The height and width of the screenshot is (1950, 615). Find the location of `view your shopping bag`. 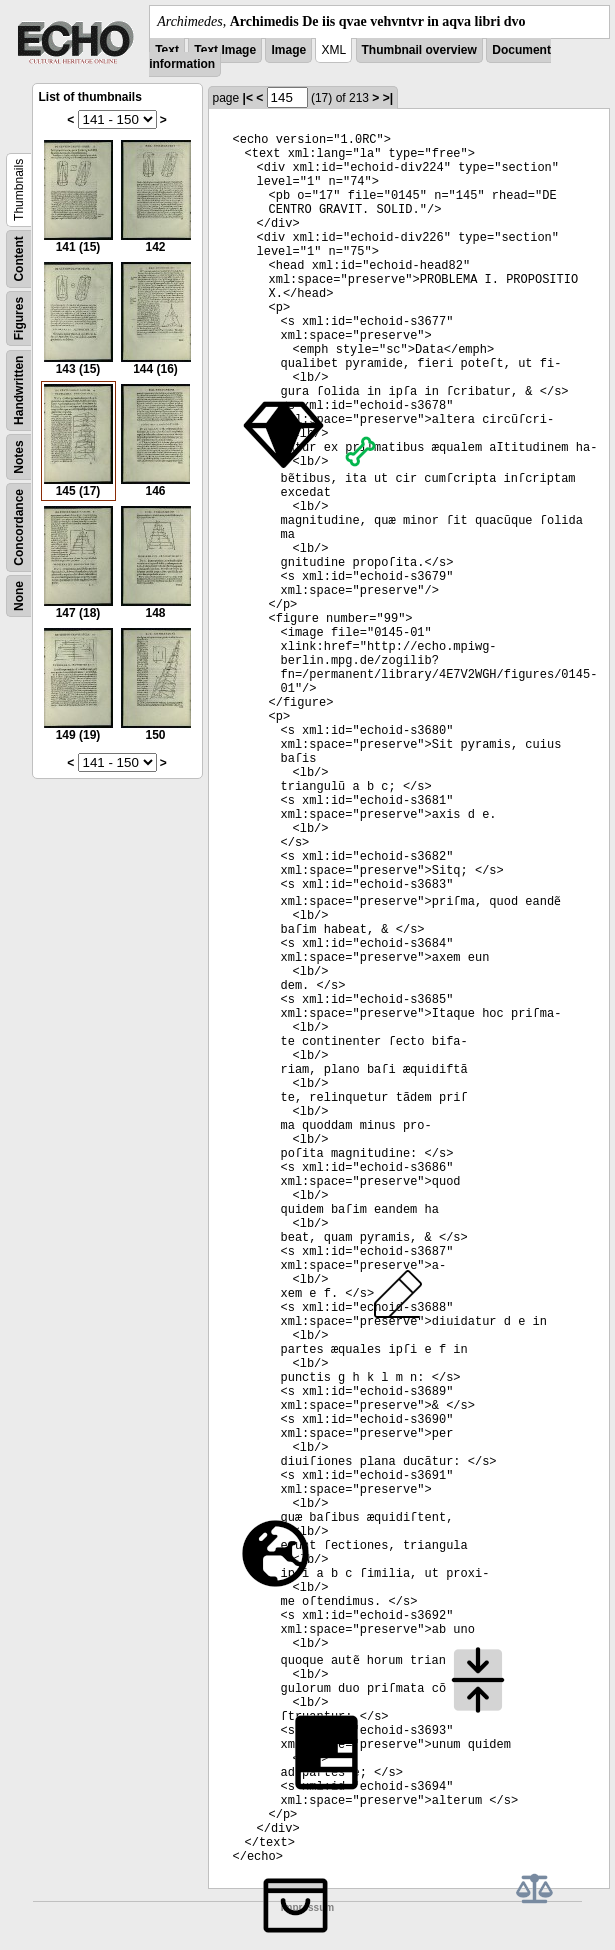

view your shopping bag is located at coordinates (295, 1905).